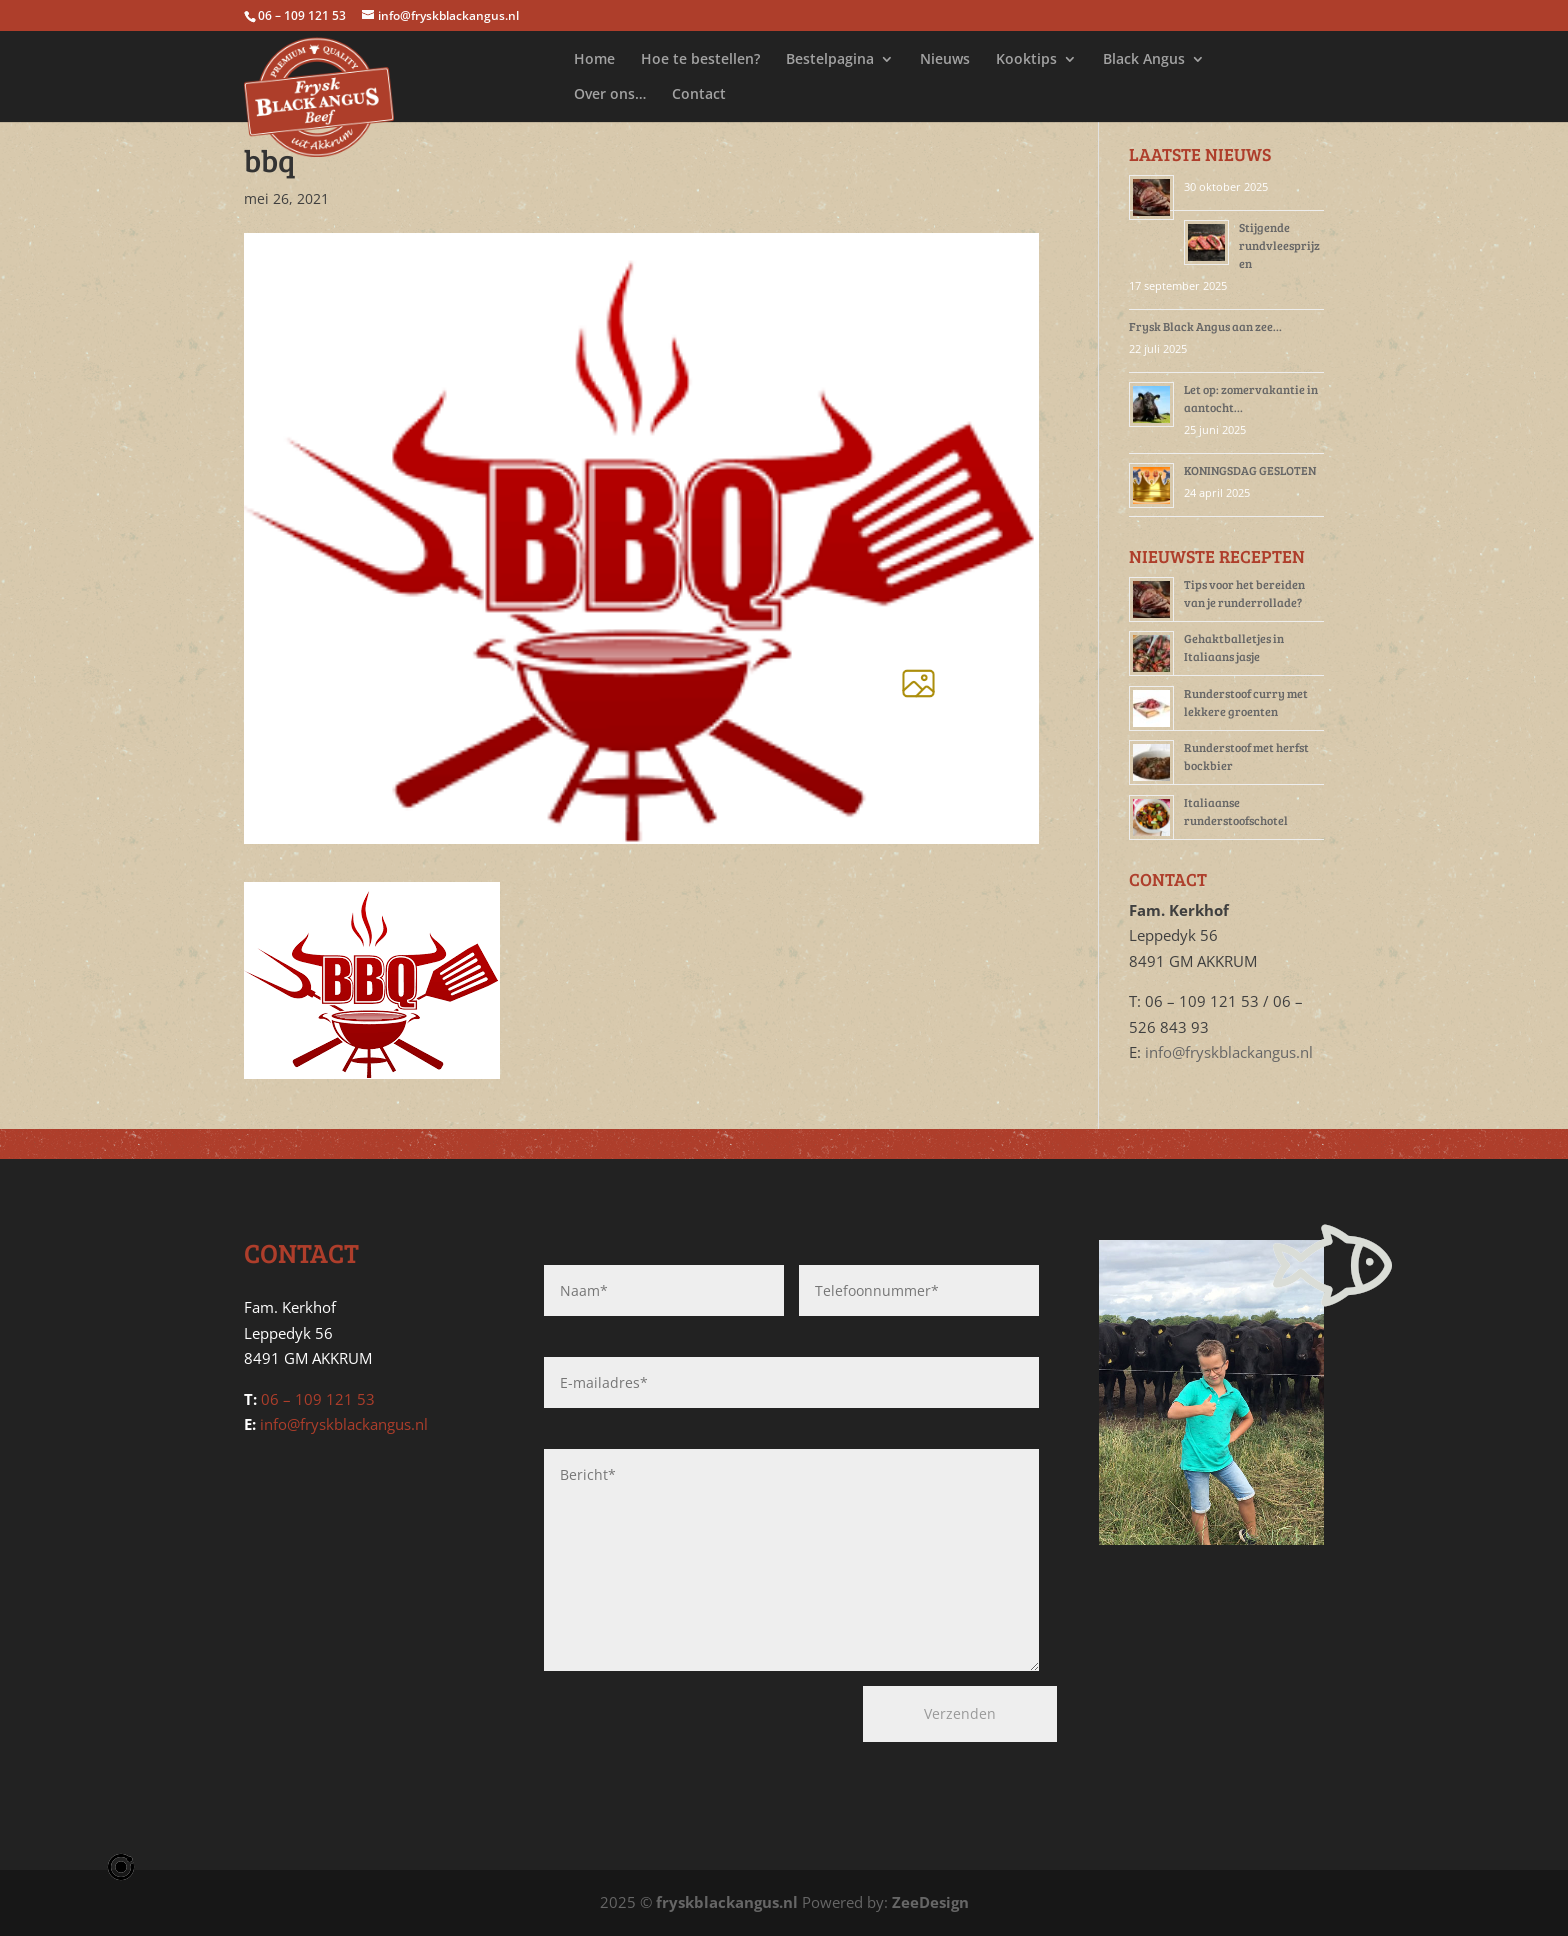 The height and width of the screenshot is (1936, 1568). I want to click on indicates seafood or fish-related content, so click(1332, 1265).